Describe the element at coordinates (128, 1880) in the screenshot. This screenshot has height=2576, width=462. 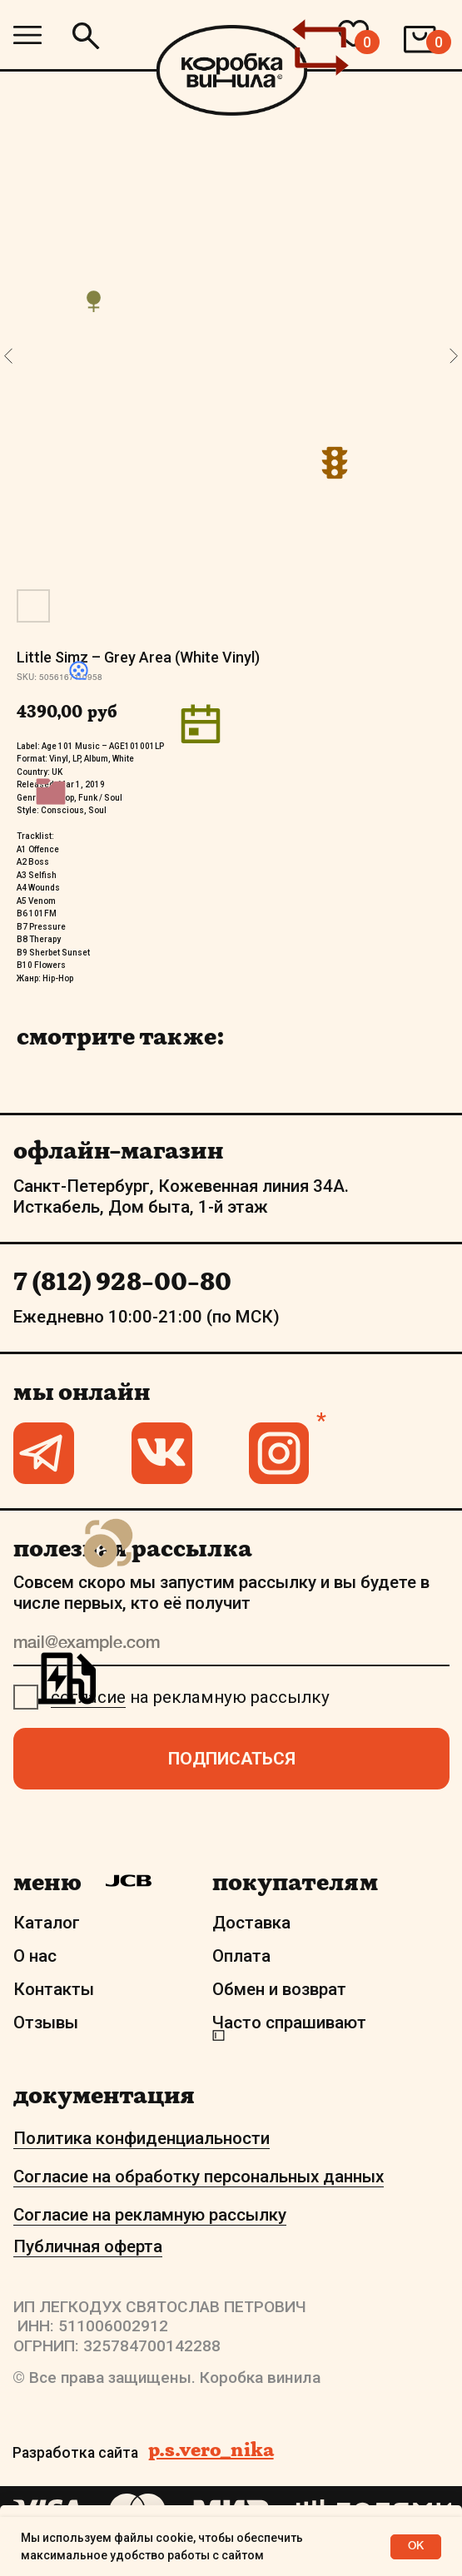
I see `pay with JCB credit card` at that location.